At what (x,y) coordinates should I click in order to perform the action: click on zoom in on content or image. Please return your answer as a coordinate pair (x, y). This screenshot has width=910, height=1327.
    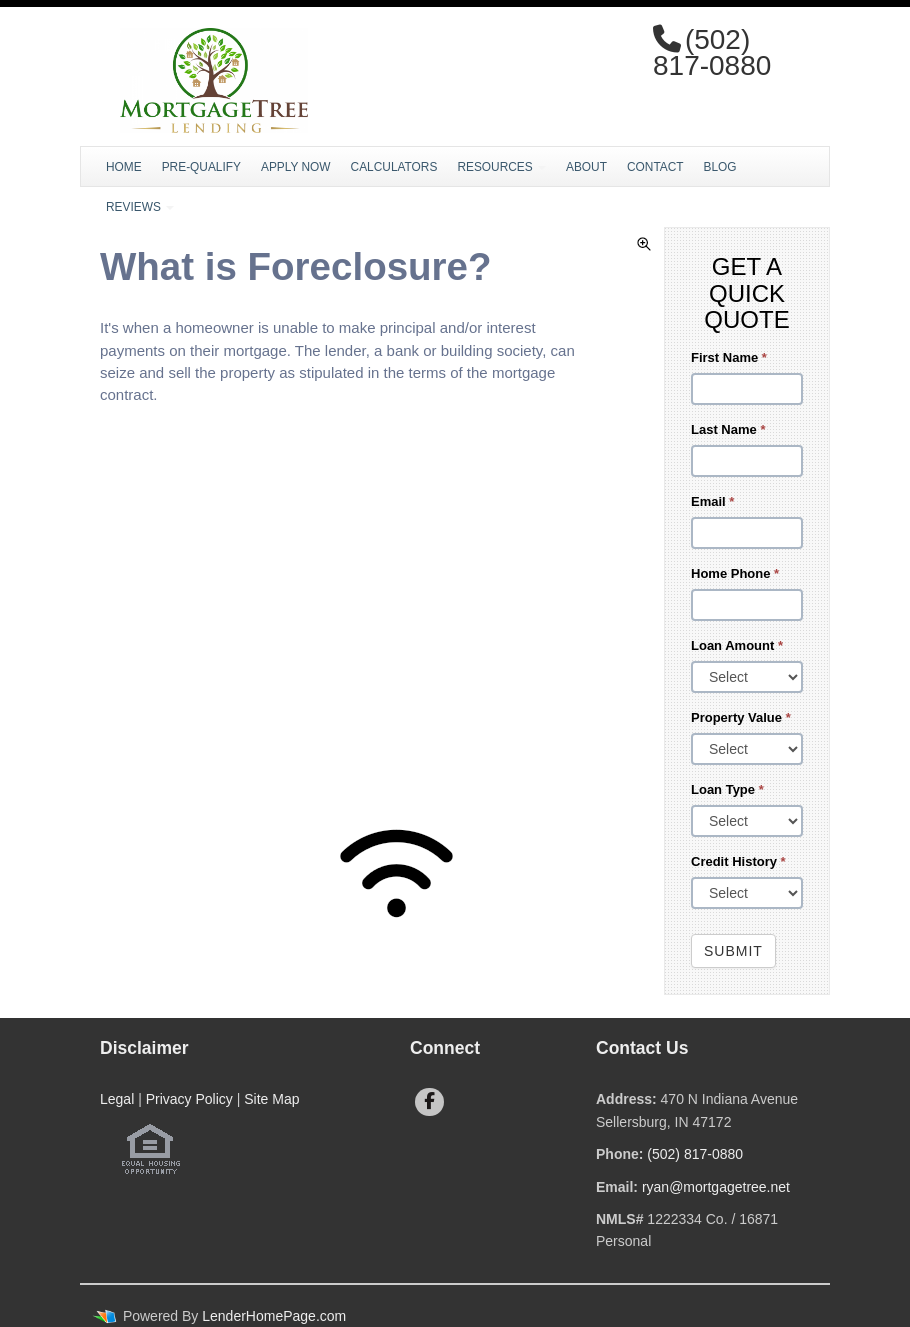
    Looking at the image, I should click on (644, 244).